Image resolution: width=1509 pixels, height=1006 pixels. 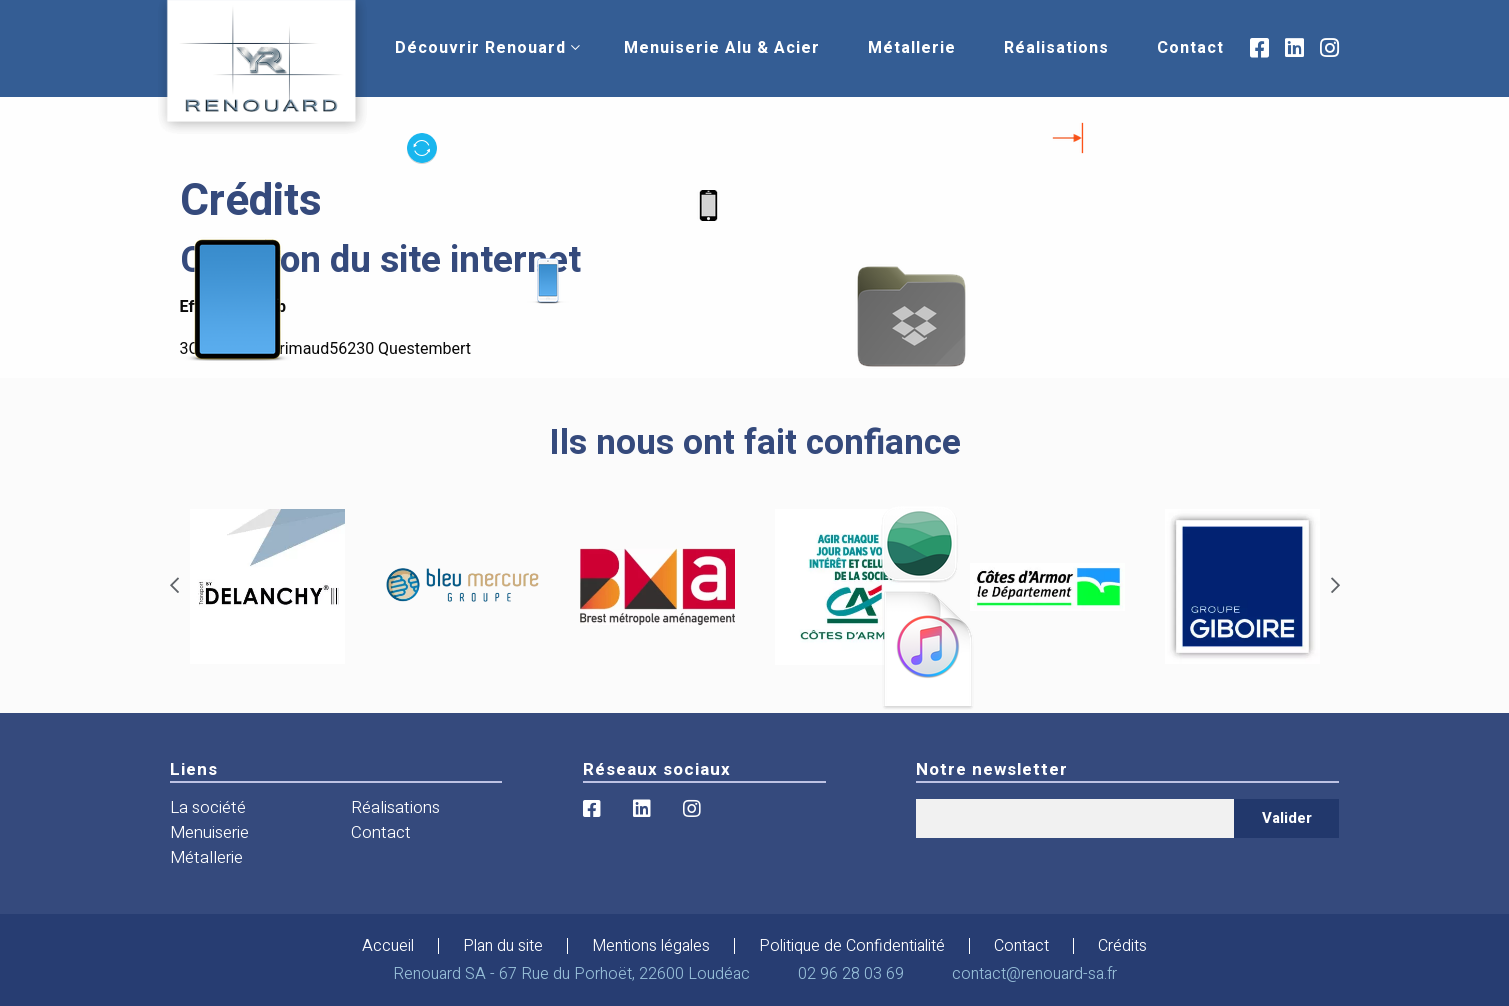 What do you see at coordinates (911, 316) in the screenshot?
I see `open your dropbox synced folder` at bounding box center [911, 316].